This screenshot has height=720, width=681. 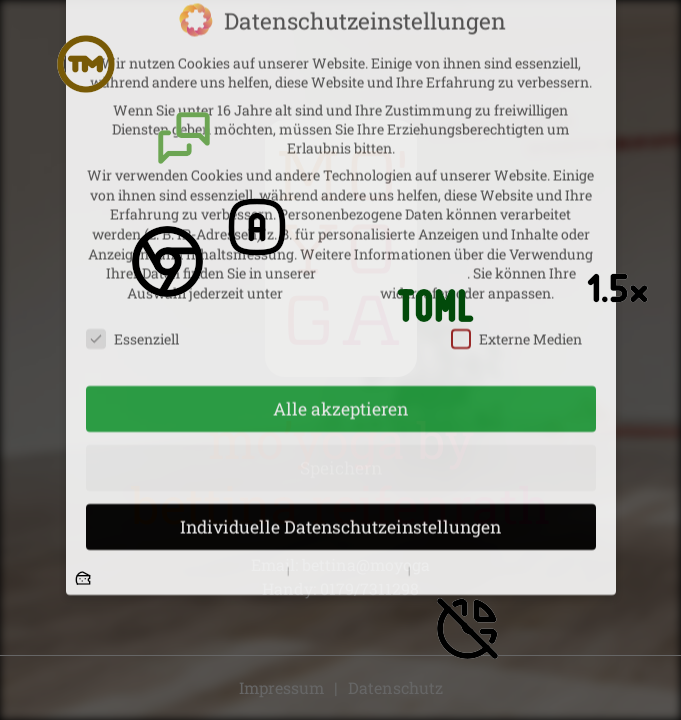 What do you see at coordinates (86, 64) in the screenshot?
I see `indicates trademarked content or branding` at bounding box center [86, 64].